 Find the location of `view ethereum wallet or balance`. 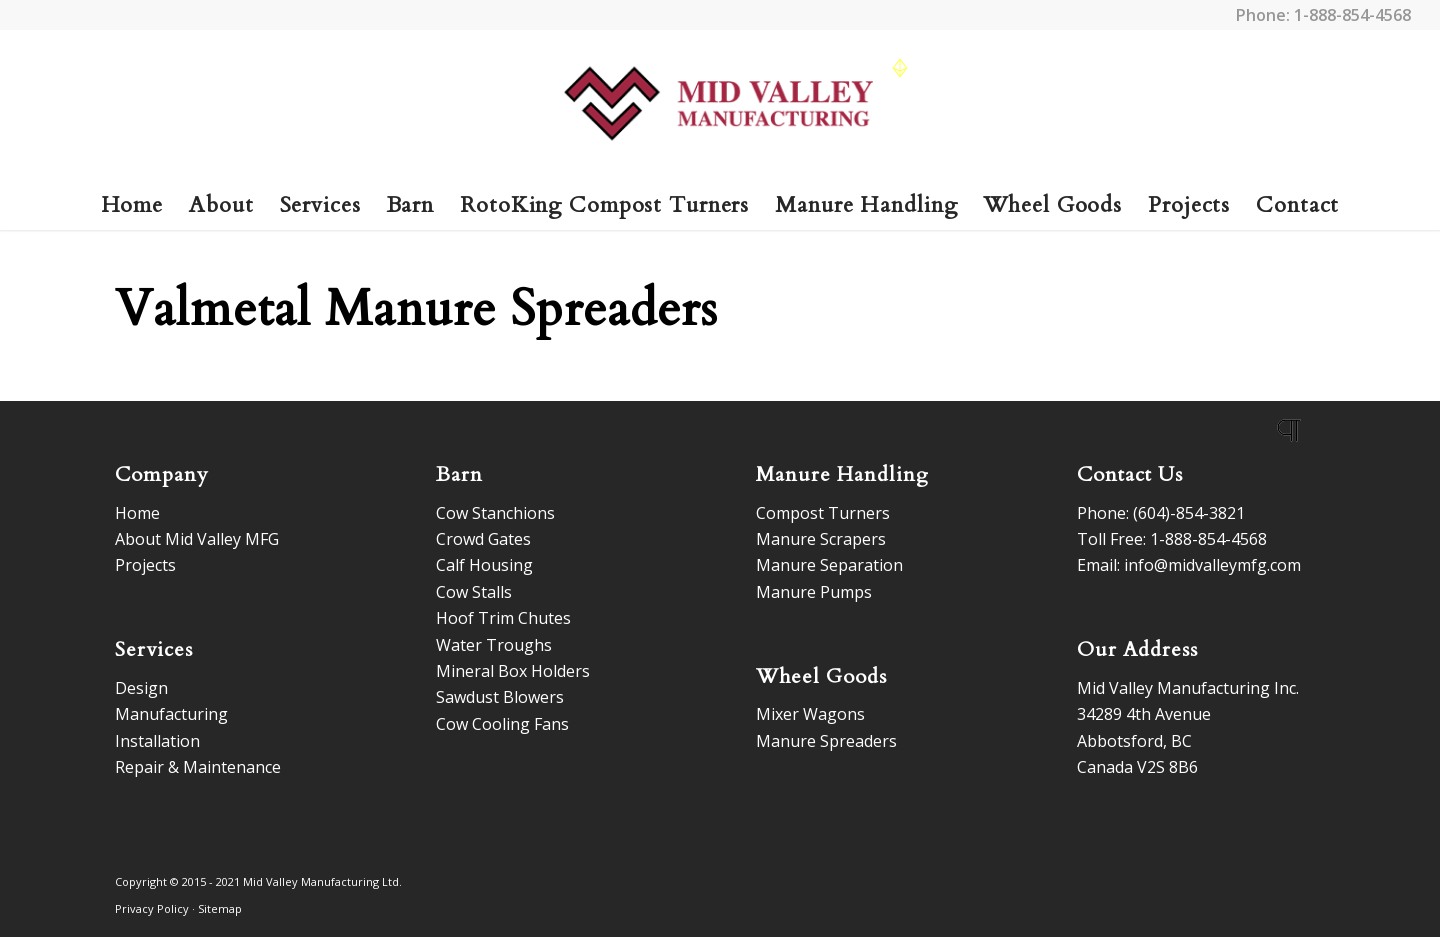

view ethereum wallet or balance is located at coordinates (900, 68).